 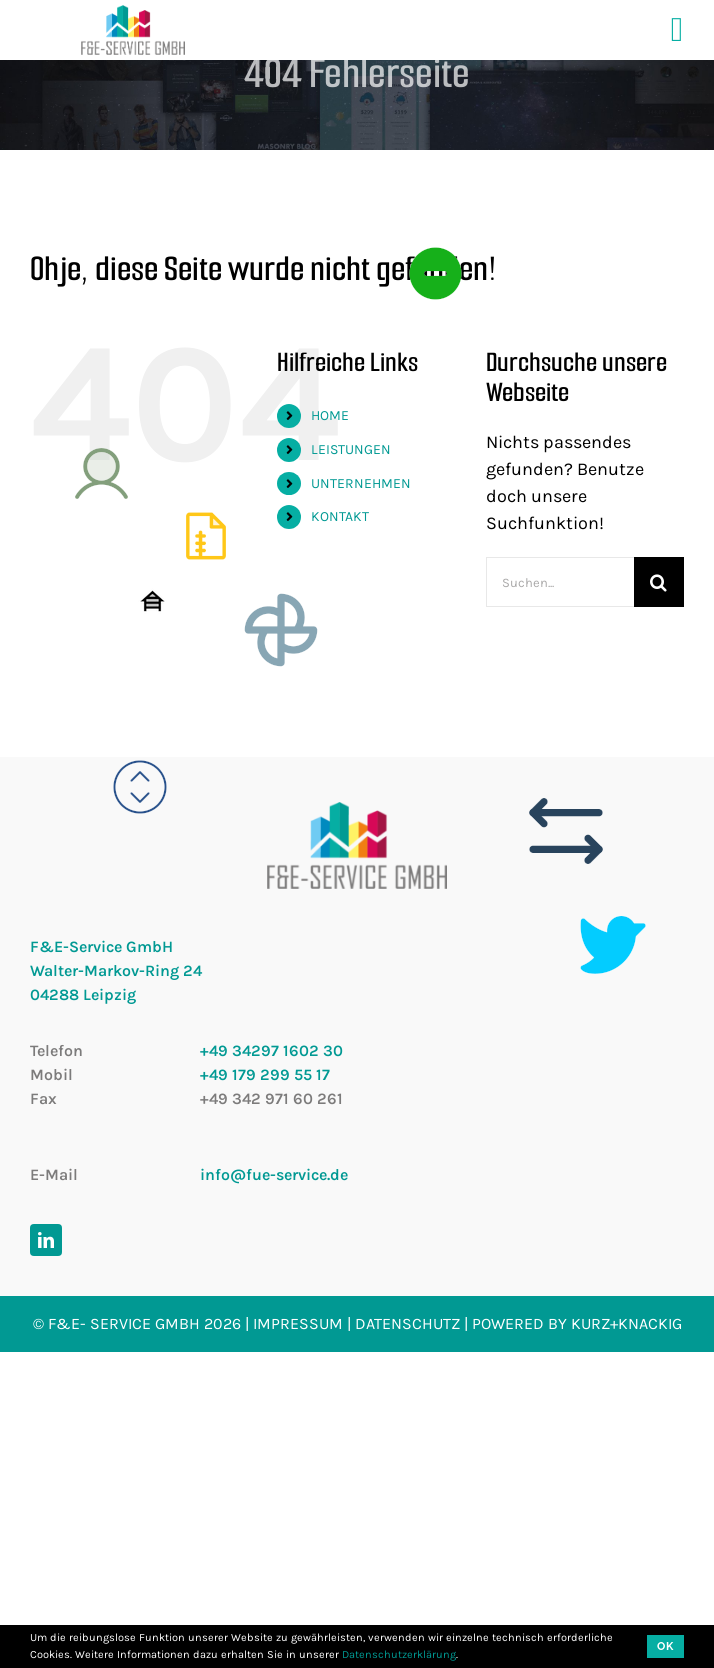 What do you see at coordinates (435, 273) in the screenshot?
I see `remove an item from a list` at bounding box center [435, 273].